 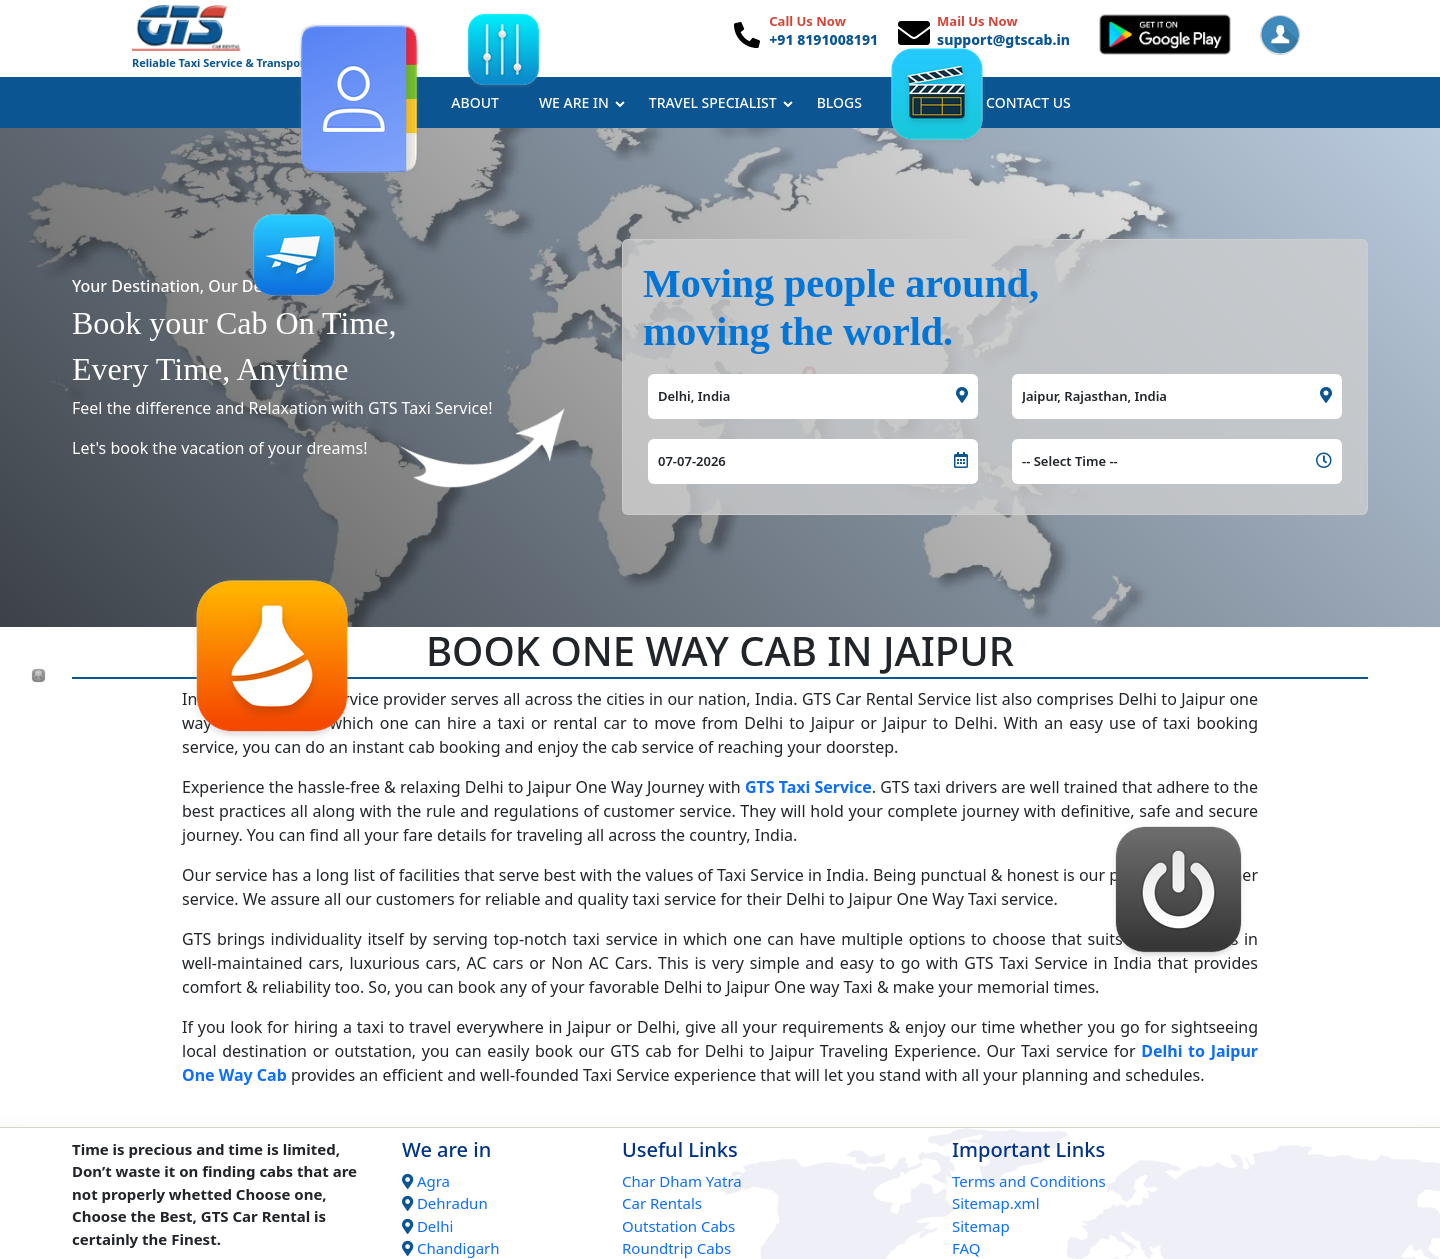 I want to click on open the contacts app, so click(x=359, y=99).